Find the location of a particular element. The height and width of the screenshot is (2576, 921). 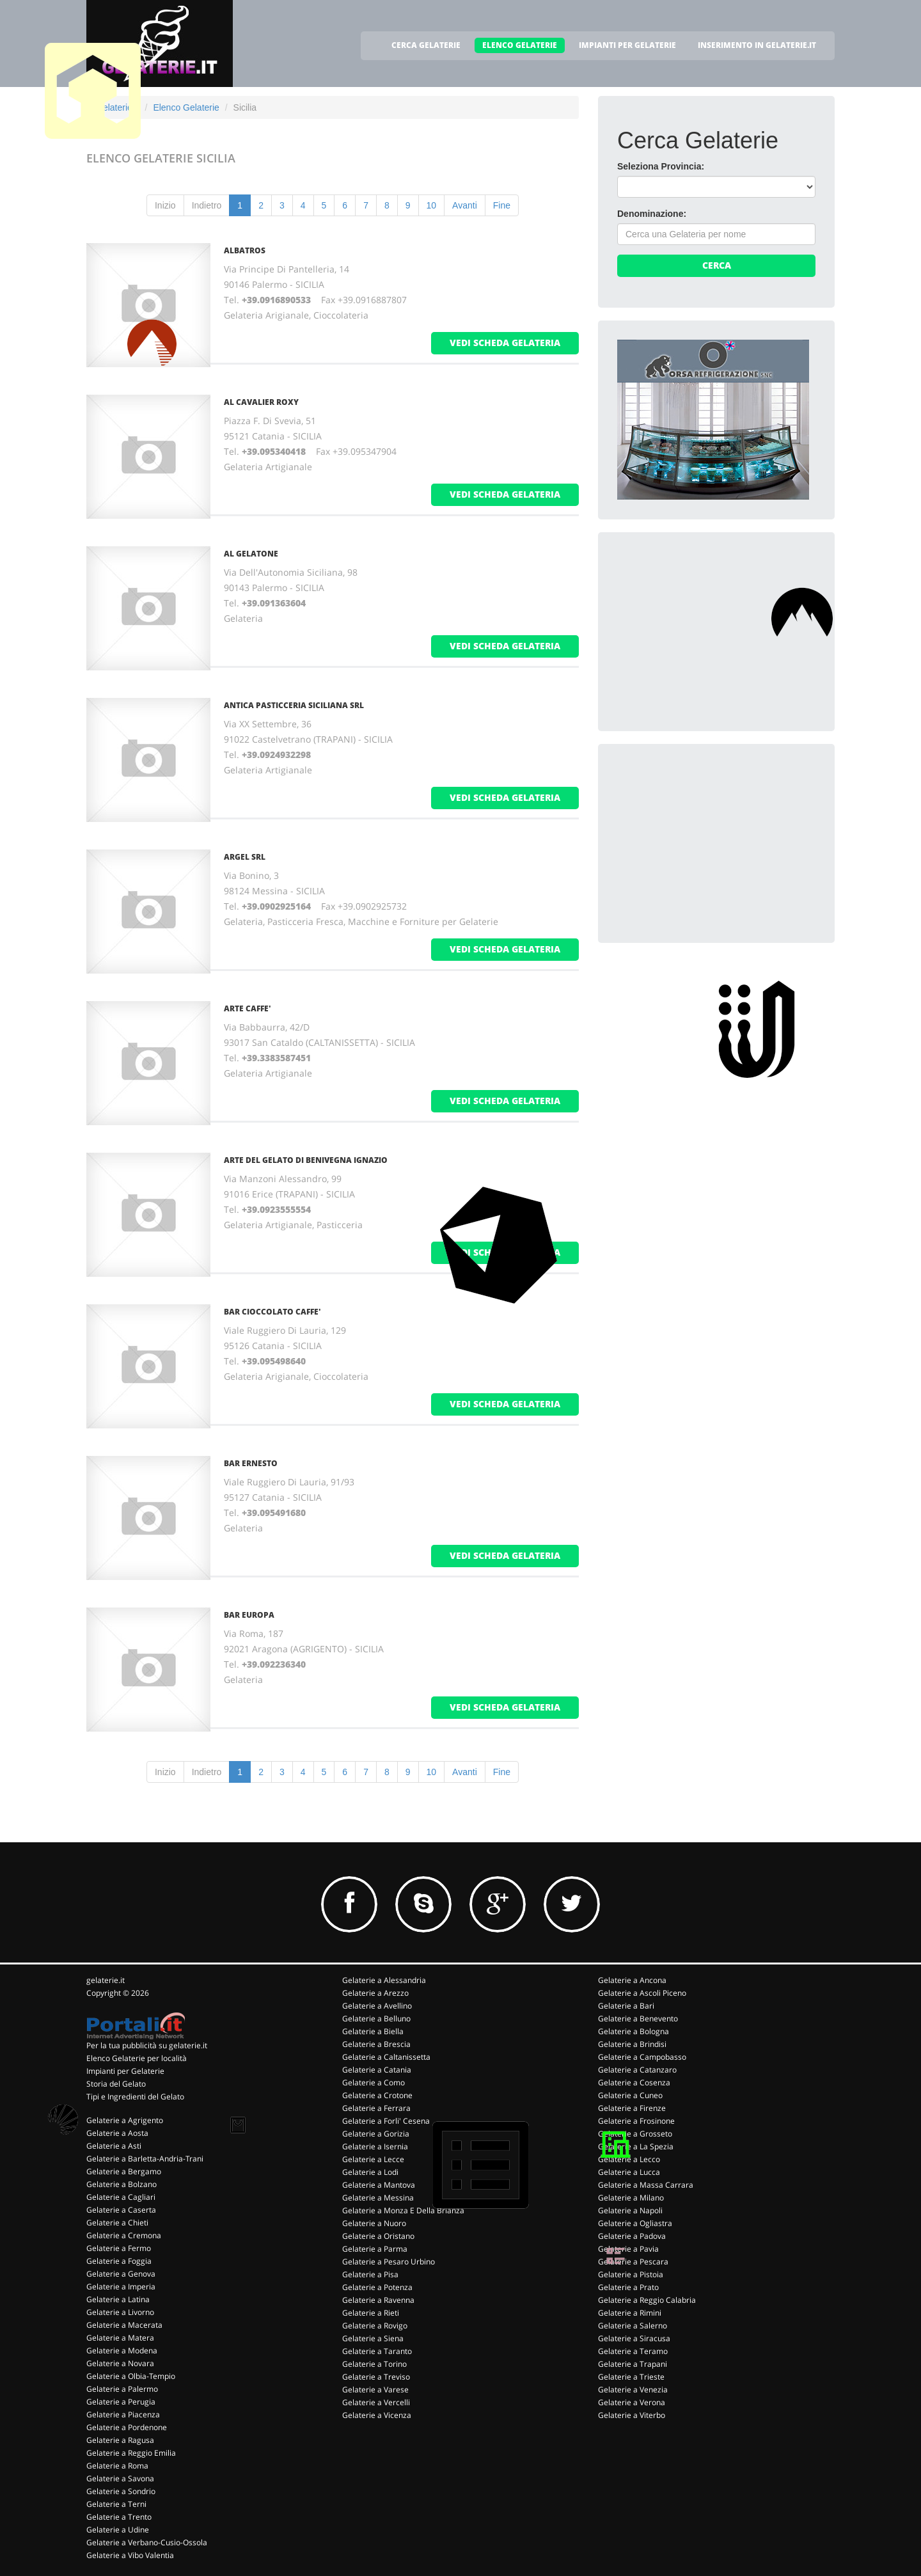

open LMMS digital audio workstation is located at coordinates (93, 91).